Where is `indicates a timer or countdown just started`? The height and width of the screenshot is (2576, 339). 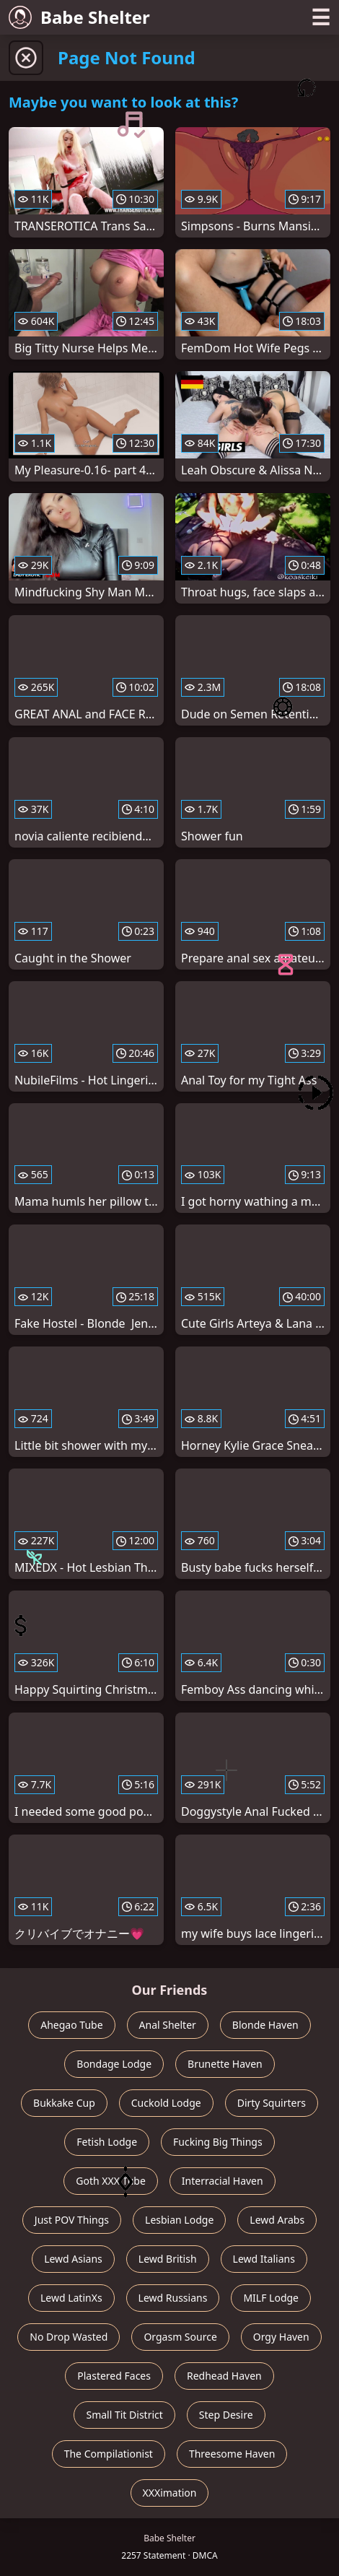 indicates a timer or countdown just started is located at coordinates (286, 965).